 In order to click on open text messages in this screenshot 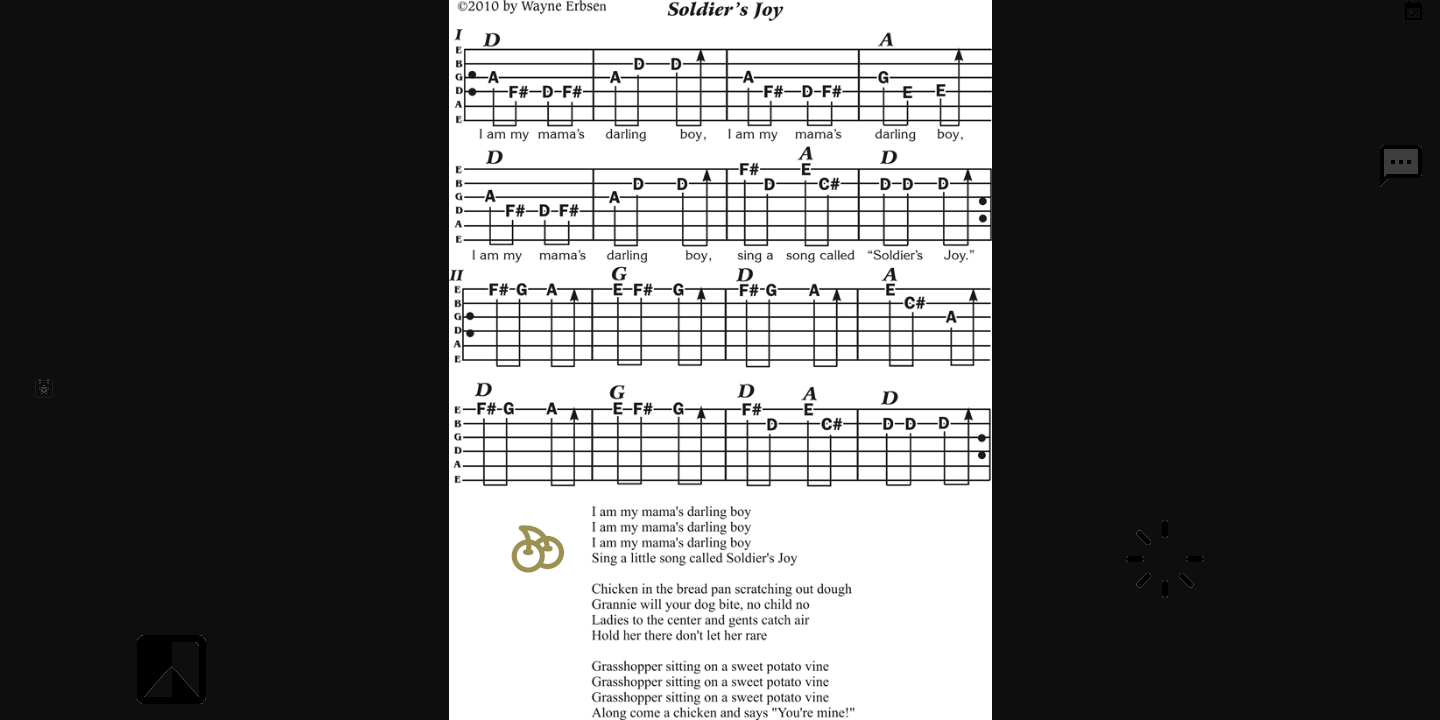, I will do `click(1401, 166)`.